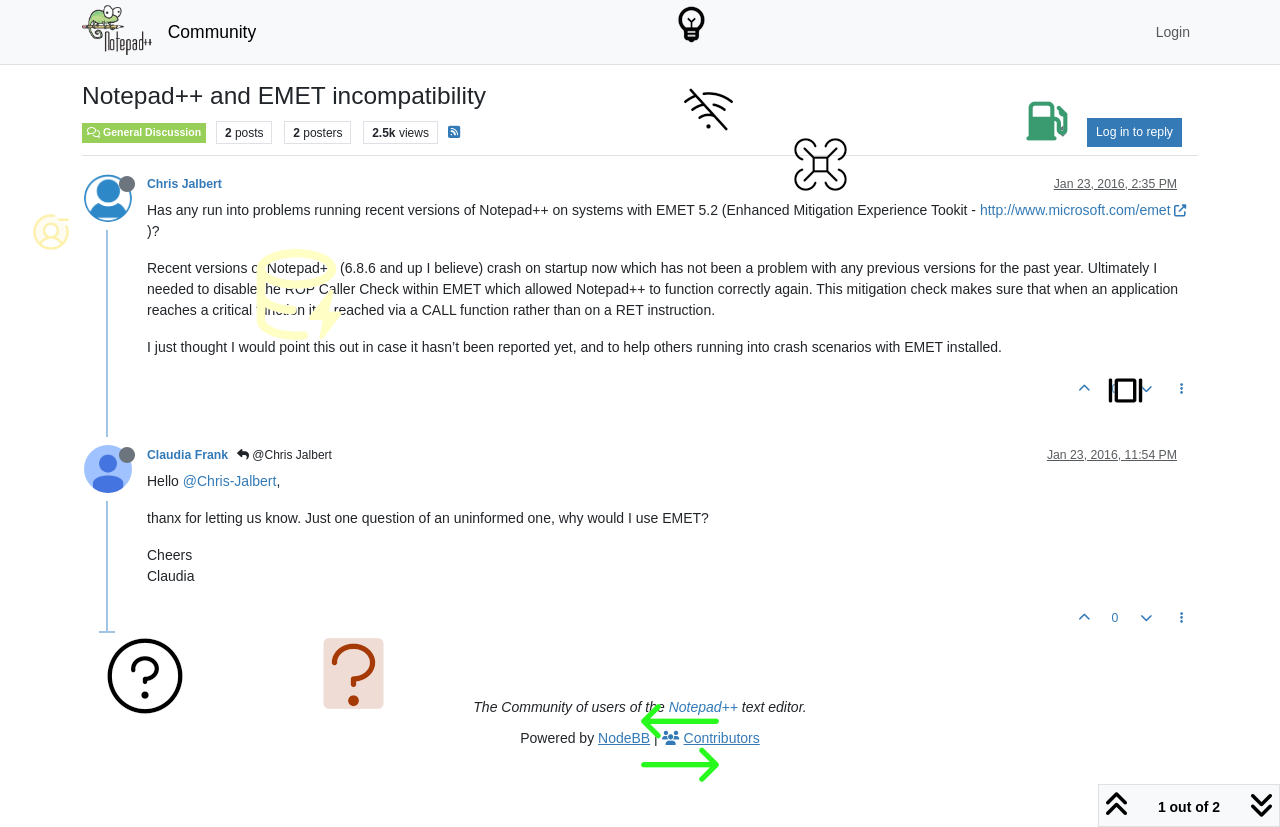  Describe the element at coordinates (820, 164) in the screenshot. I see `access drone controls` at that location.